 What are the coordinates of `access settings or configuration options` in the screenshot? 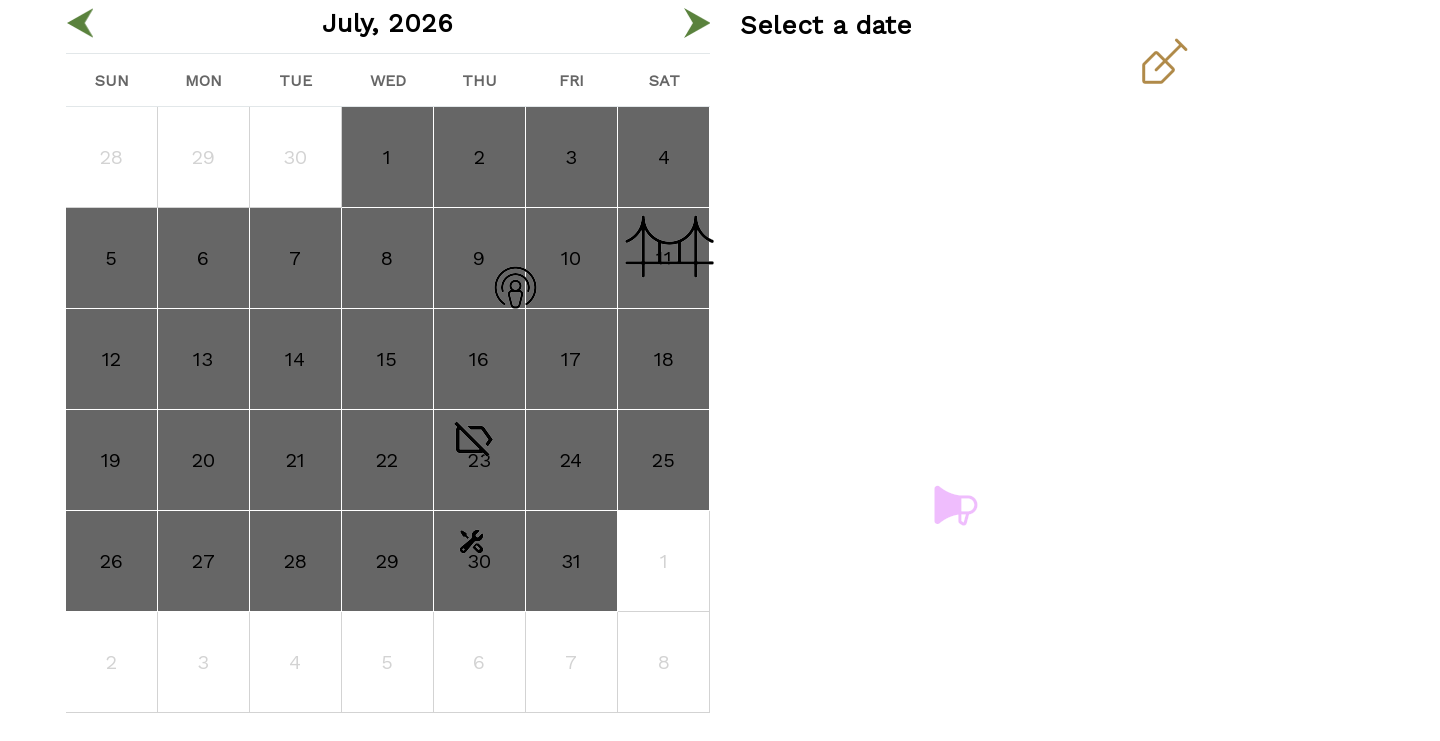 It's located at (471, 541).